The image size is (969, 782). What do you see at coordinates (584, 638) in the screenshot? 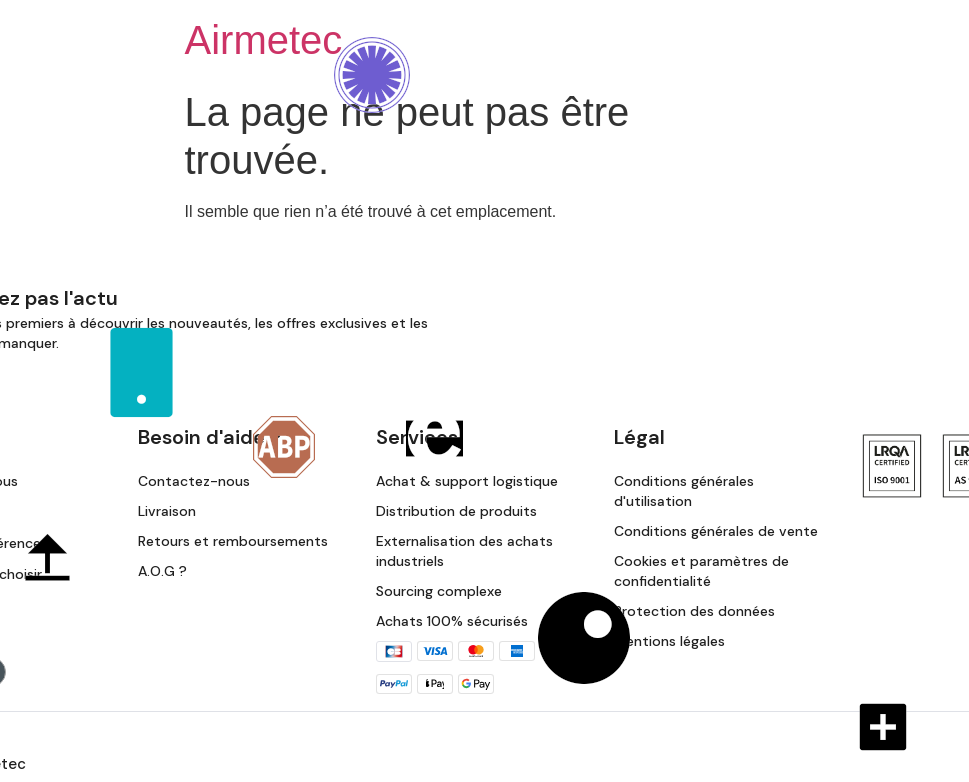
I see `open inoreader rss feed reader` at bounding box center [584, 638].